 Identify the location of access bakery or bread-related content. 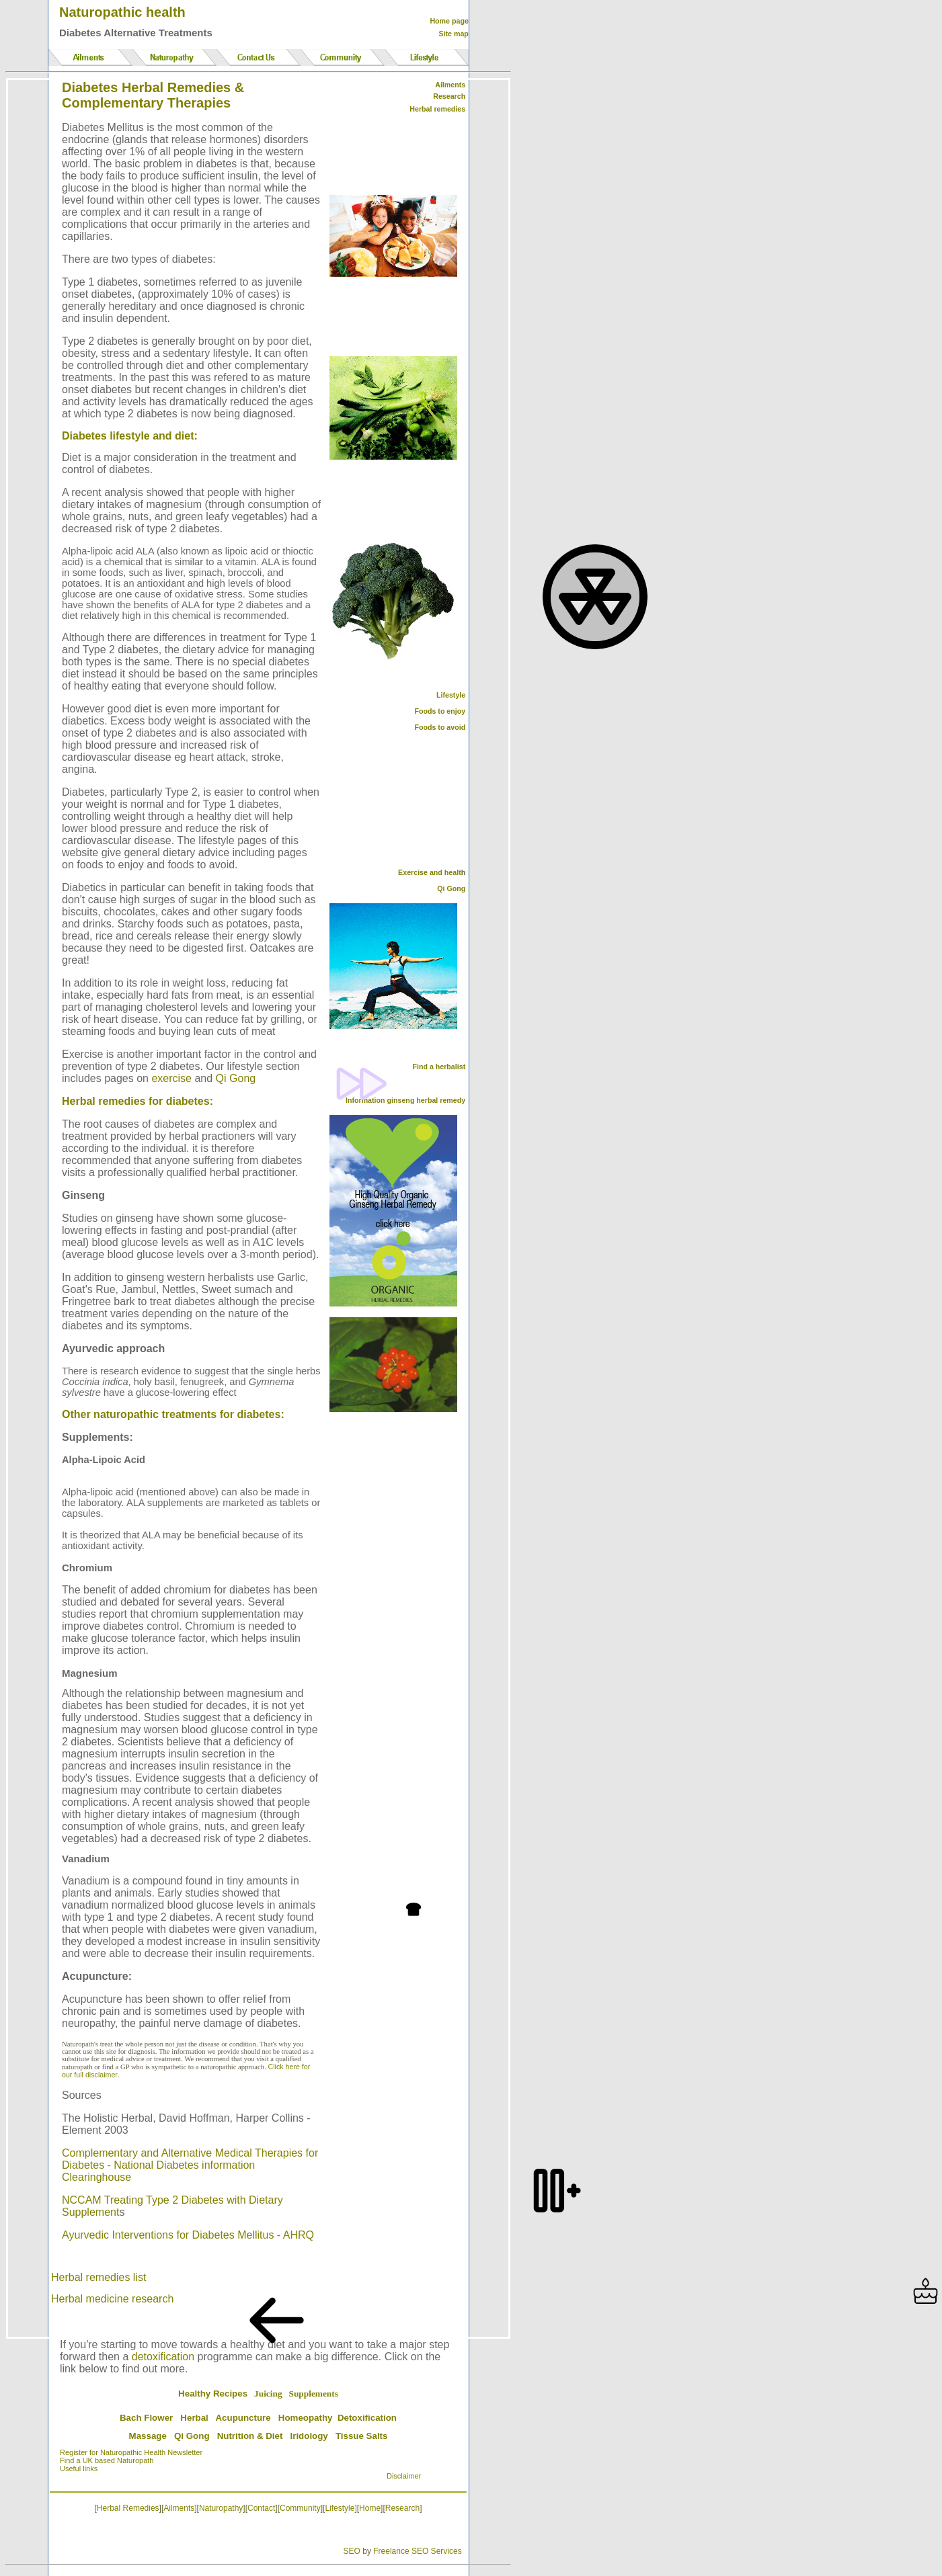
(414, 1909).